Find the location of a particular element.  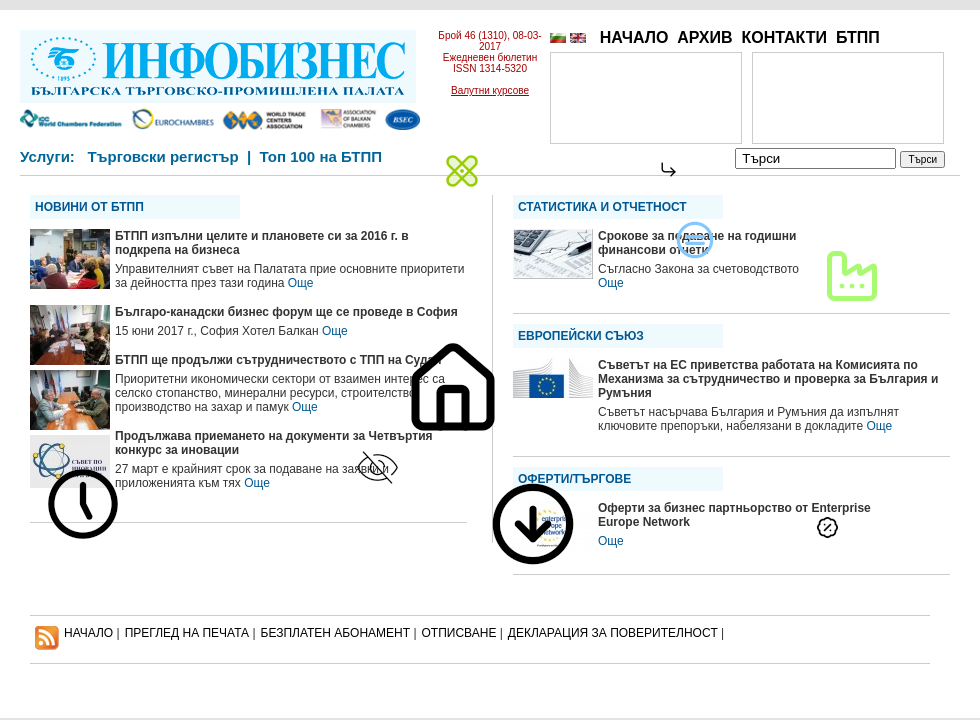

download file or content is located at coordinates (533, 524).